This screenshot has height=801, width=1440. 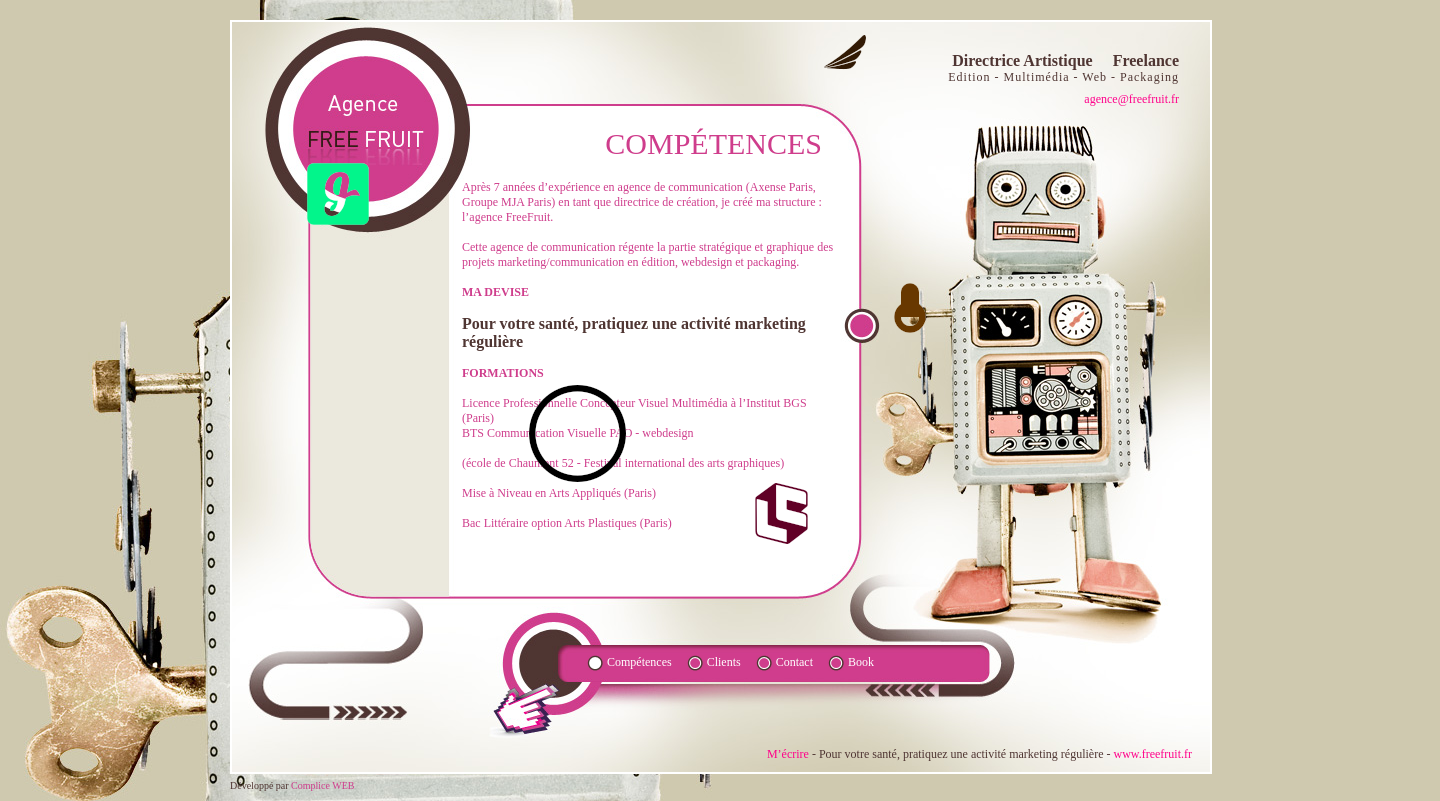 What do you see at coordinates (910, 308) in the screenshot?
I see `indicates low or cold temperature` at bounding box center [910, 308].